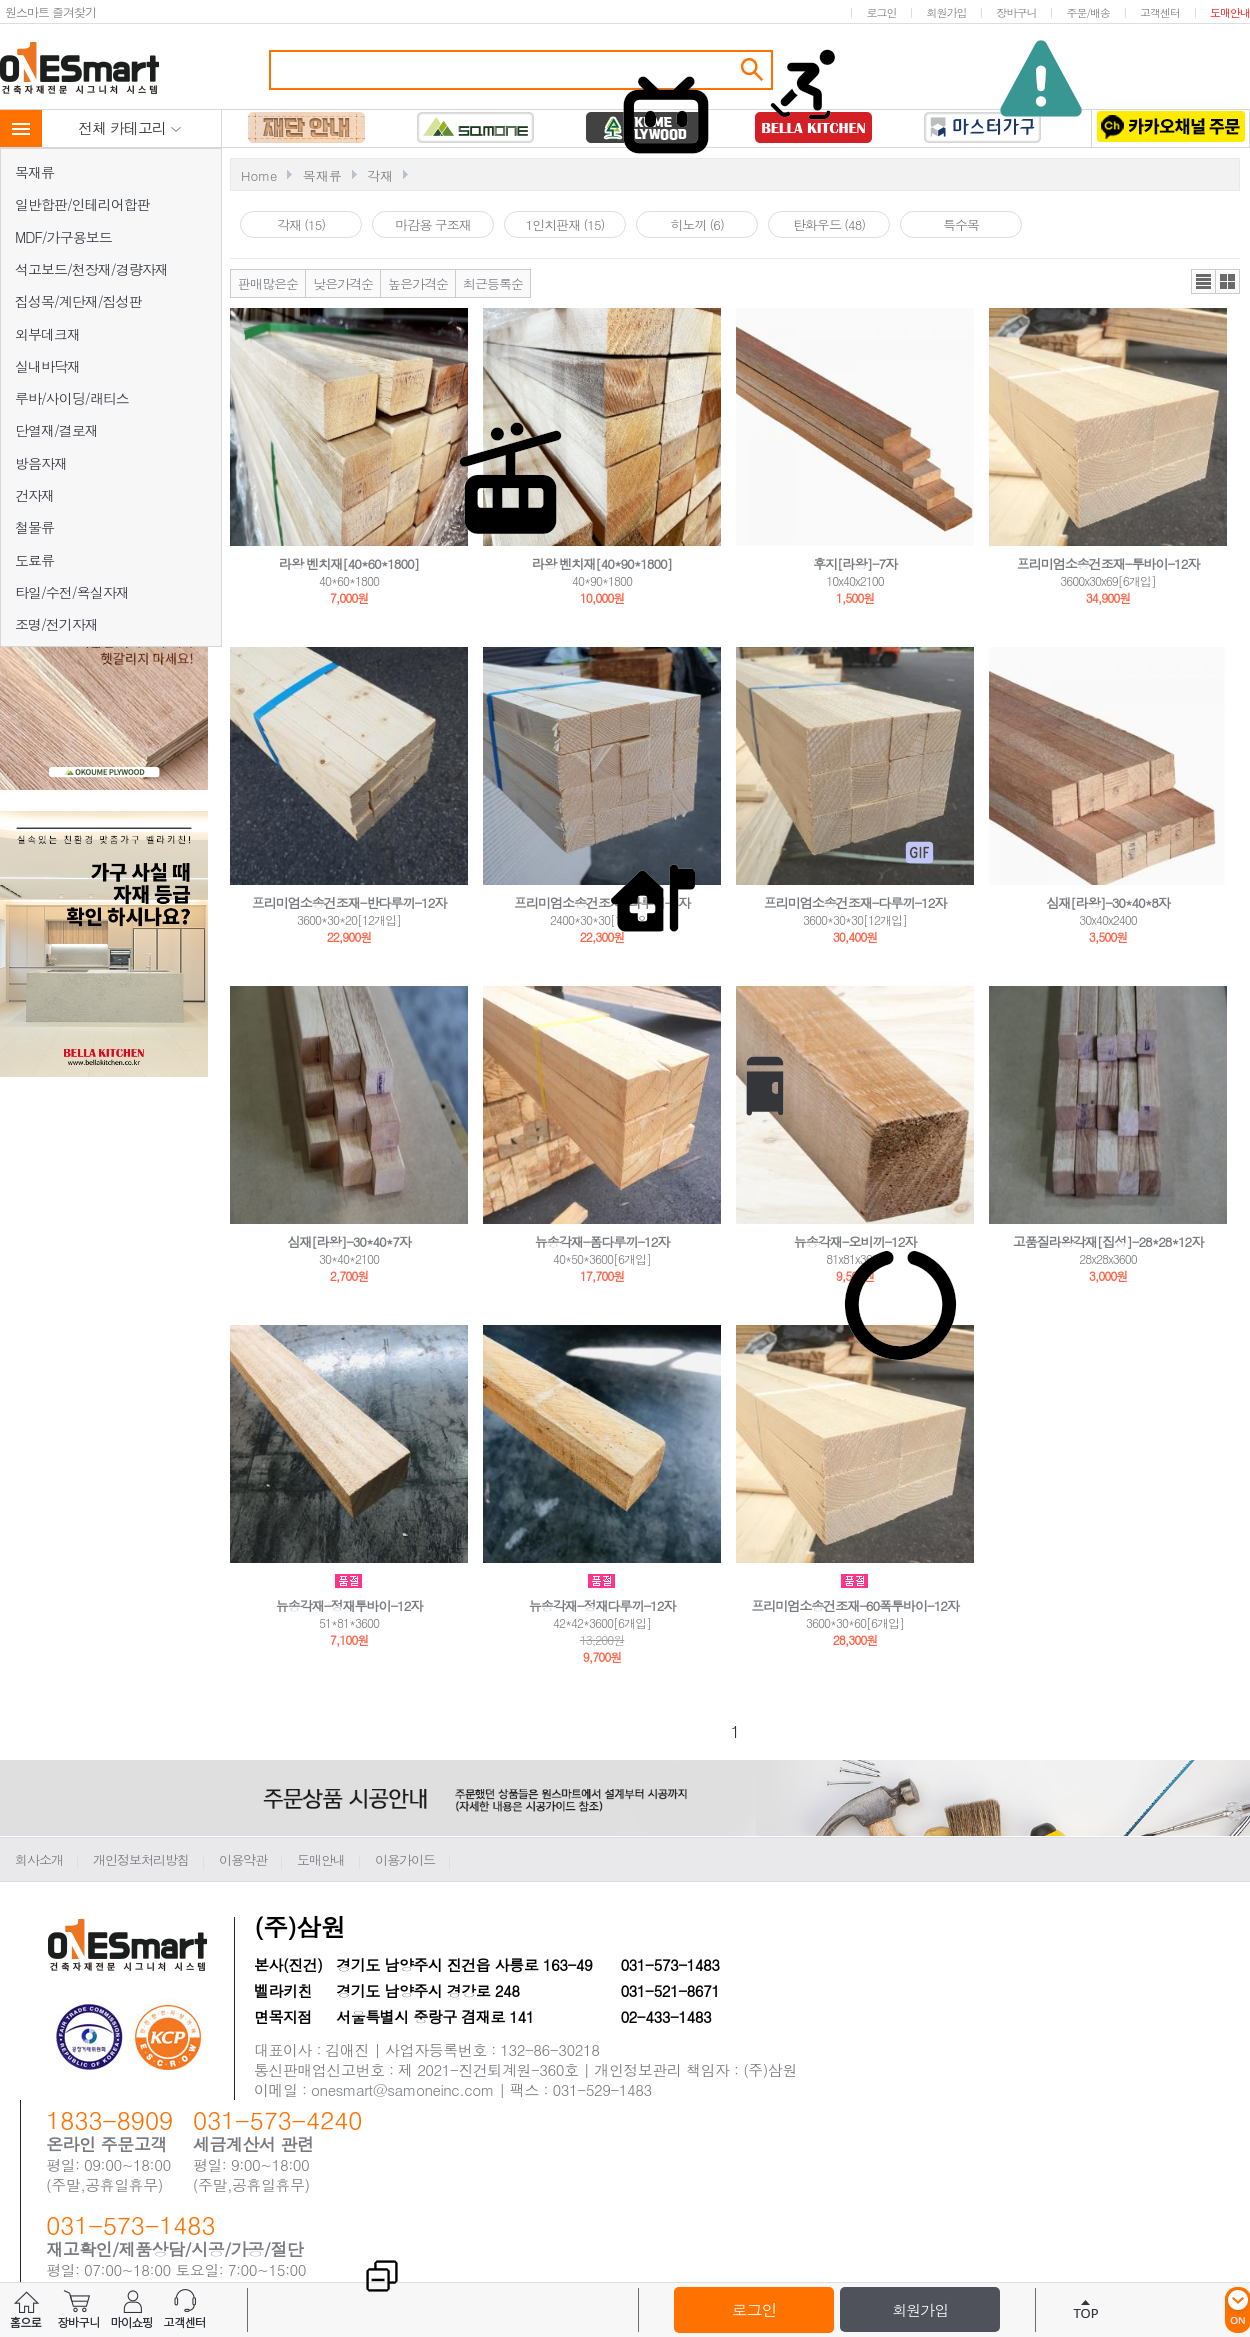  What do you see at coordinates (510, 481) in the screenshot?
I see `access cable car or gondola transit information` at bounding box center [510, 481].